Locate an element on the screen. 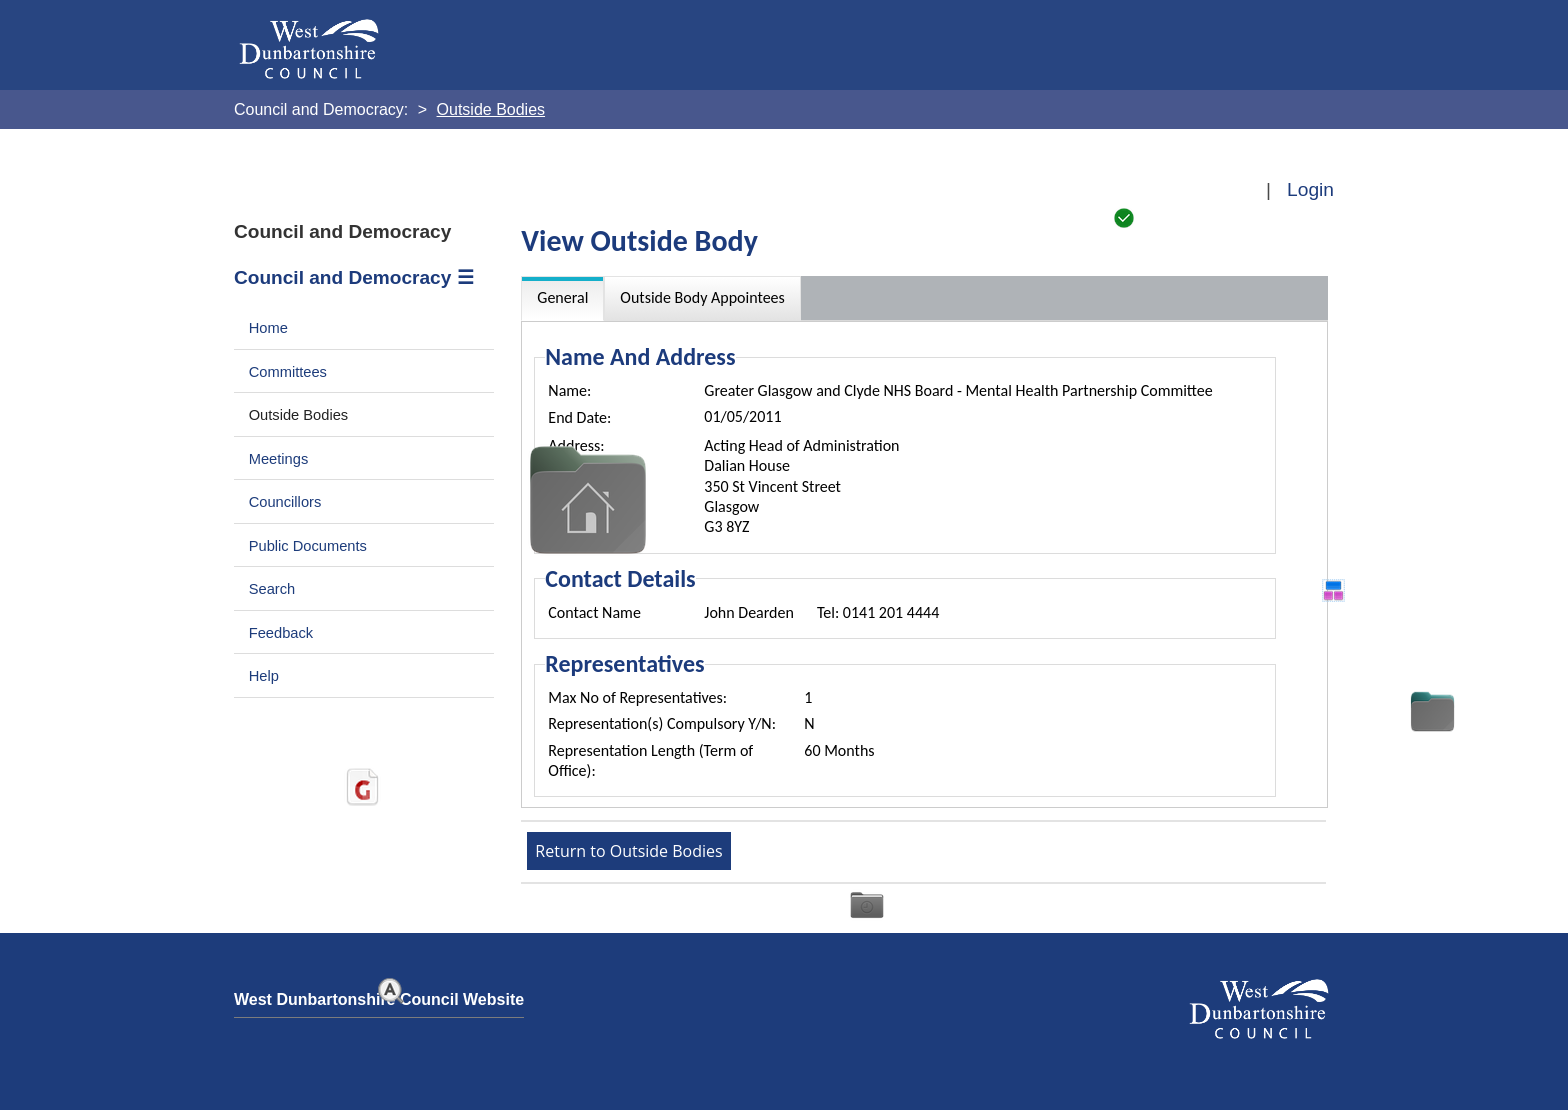 This screenshot has height=1110, width=1568. access your home folder is located at coordinates (588, 500).